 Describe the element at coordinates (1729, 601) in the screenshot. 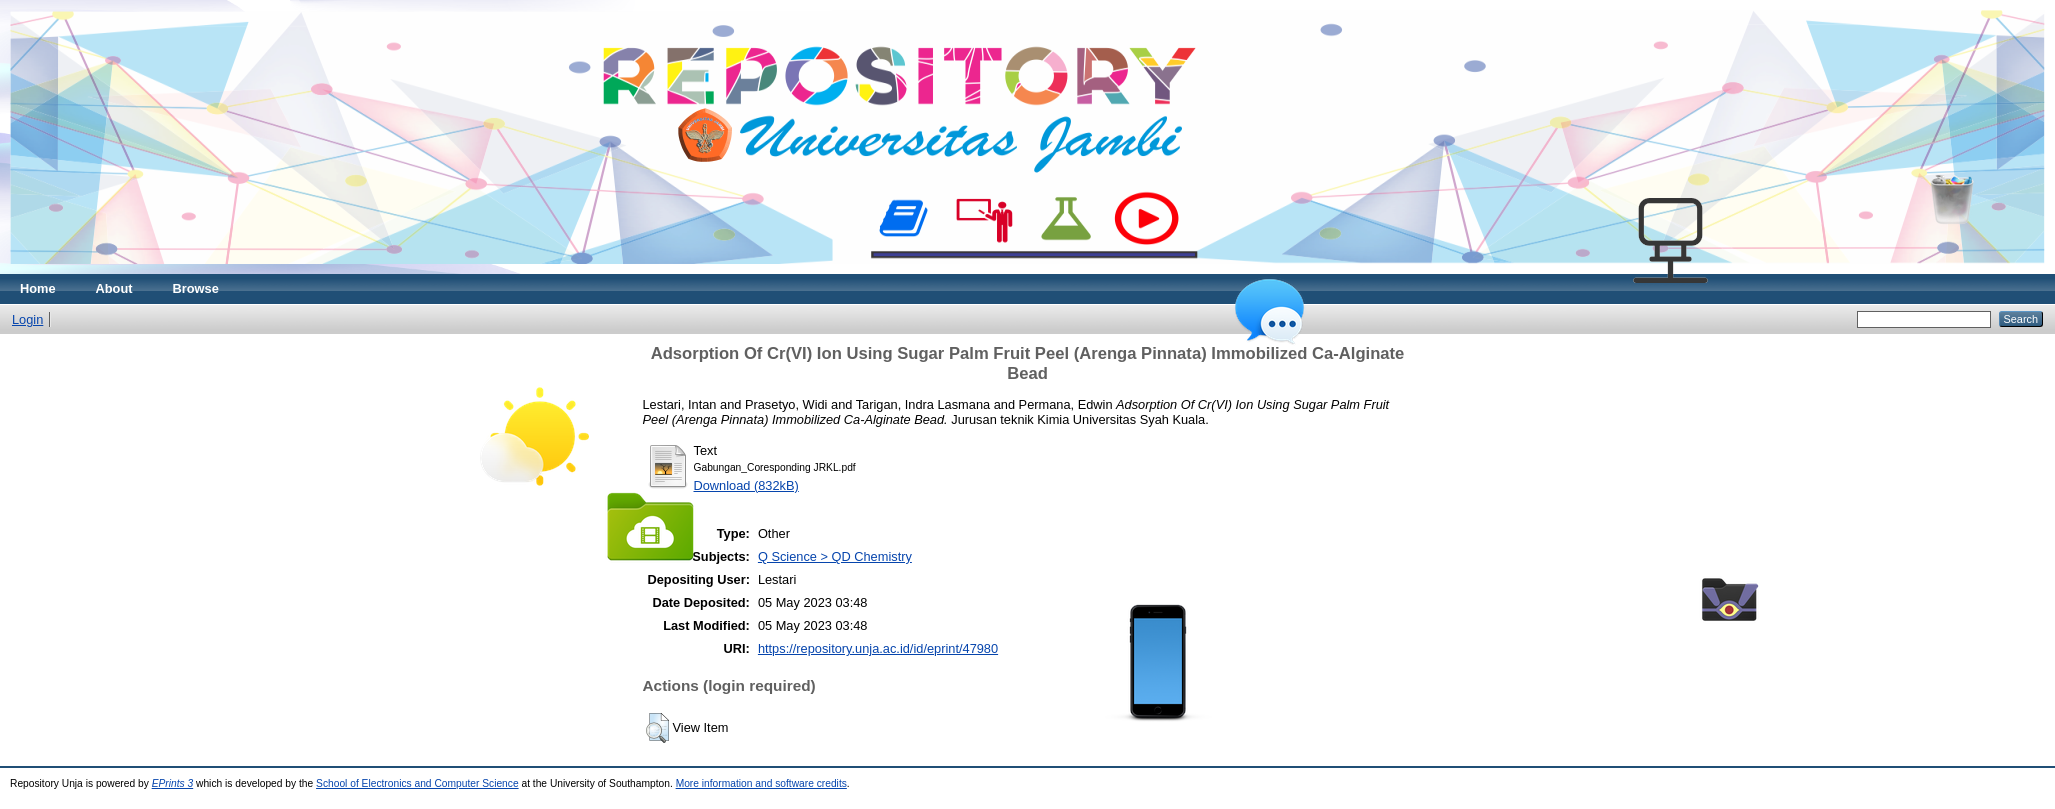

I see `open folder containing Pokémon-style game files` at that location.